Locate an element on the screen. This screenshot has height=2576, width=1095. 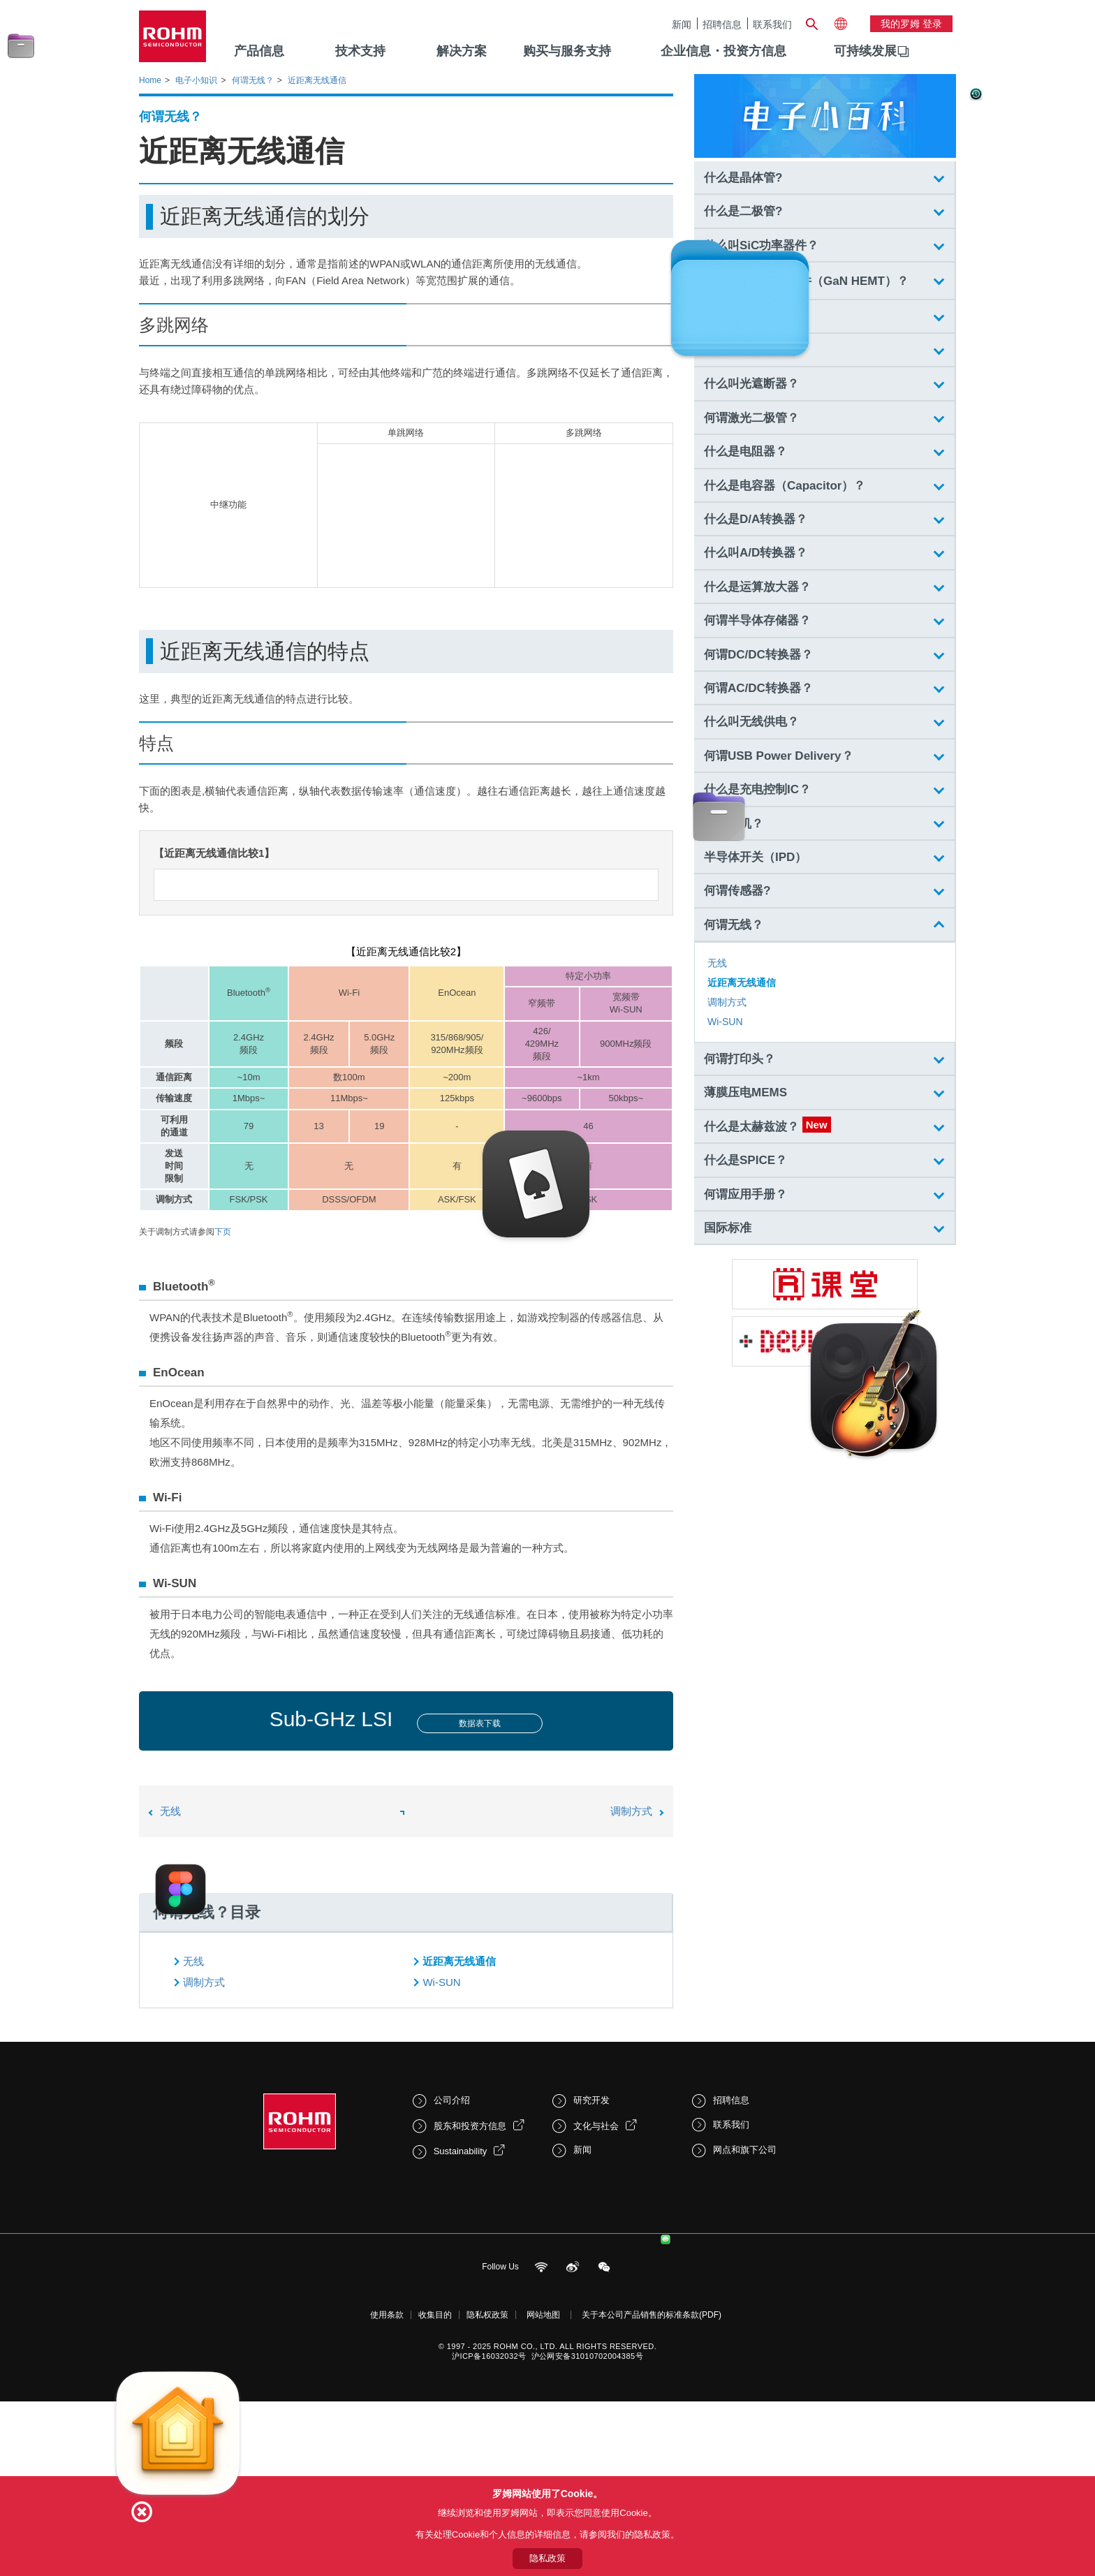
open GarageBand to create or edit music is located at coordinates (874, 1386).